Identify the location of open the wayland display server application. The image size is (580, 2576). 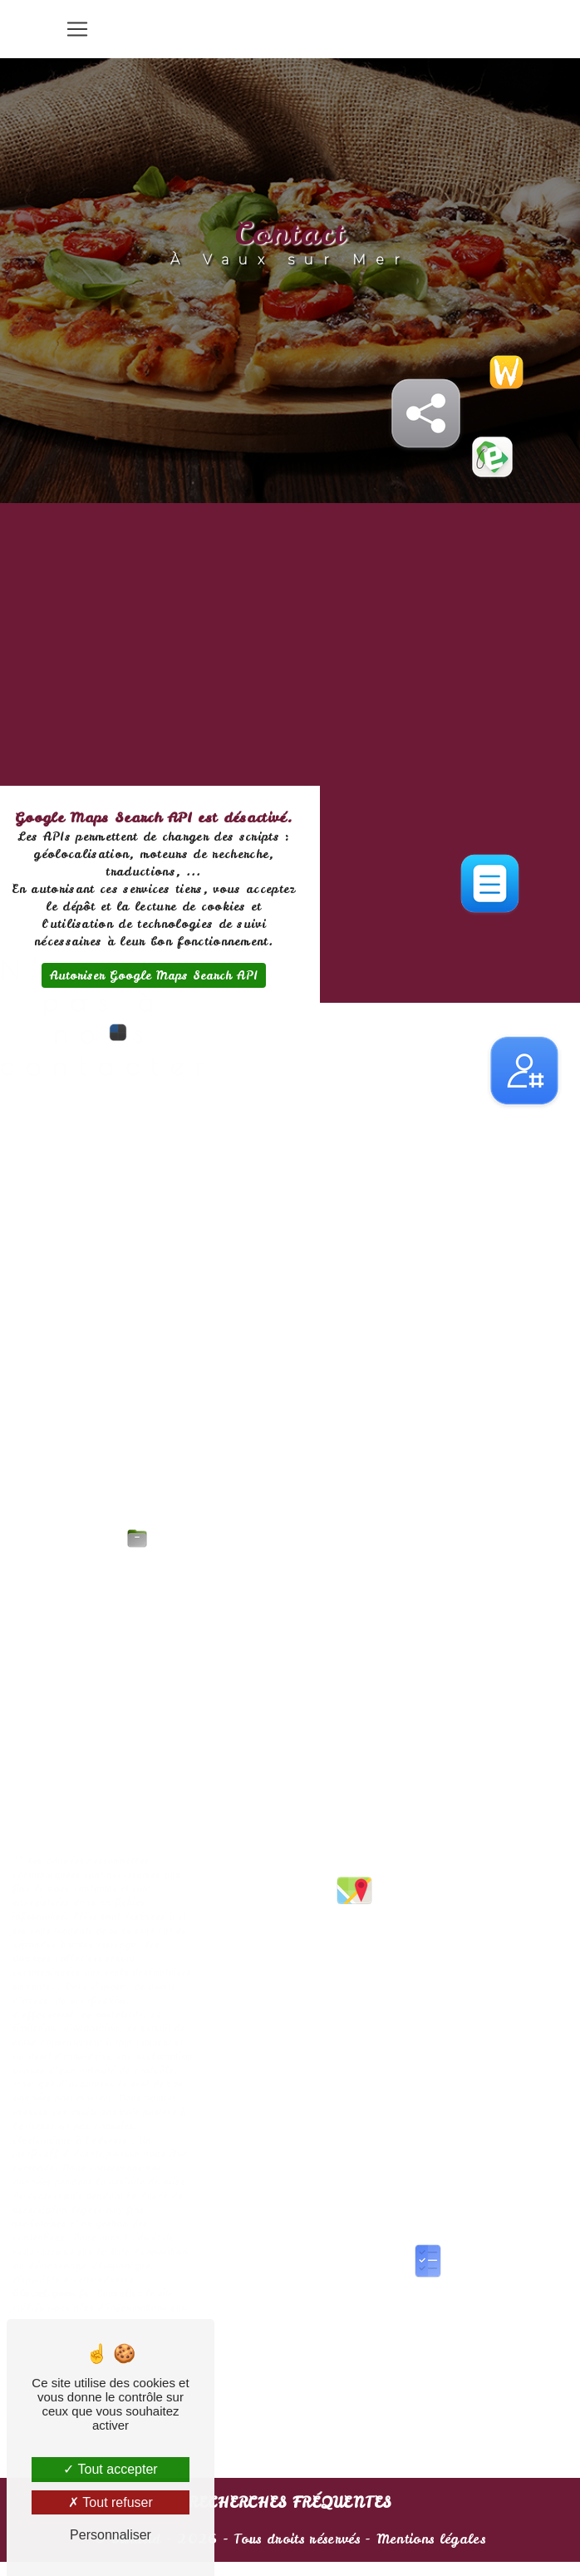
(506, 372).